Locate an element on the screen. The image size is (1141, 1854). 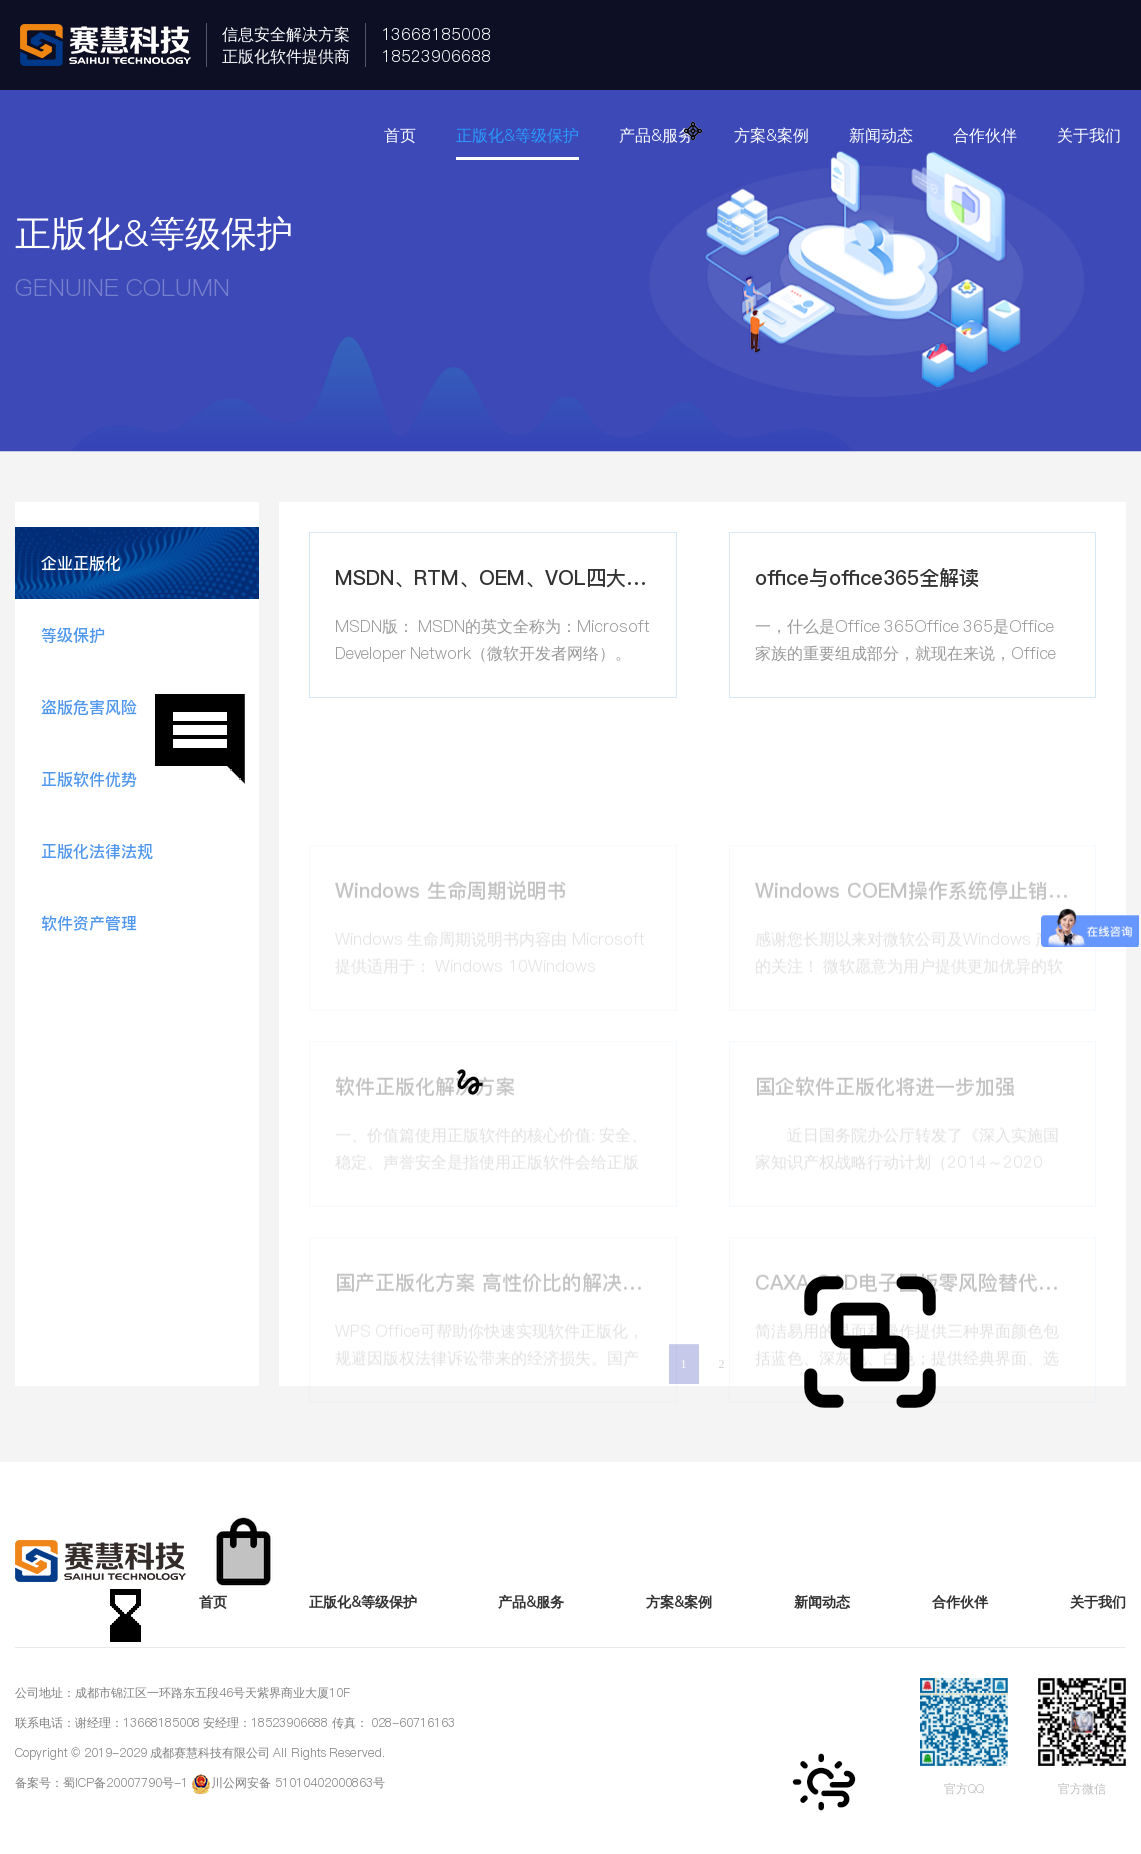
indicates time remaining or process nearing completion is located at coordinates (125, 1615).